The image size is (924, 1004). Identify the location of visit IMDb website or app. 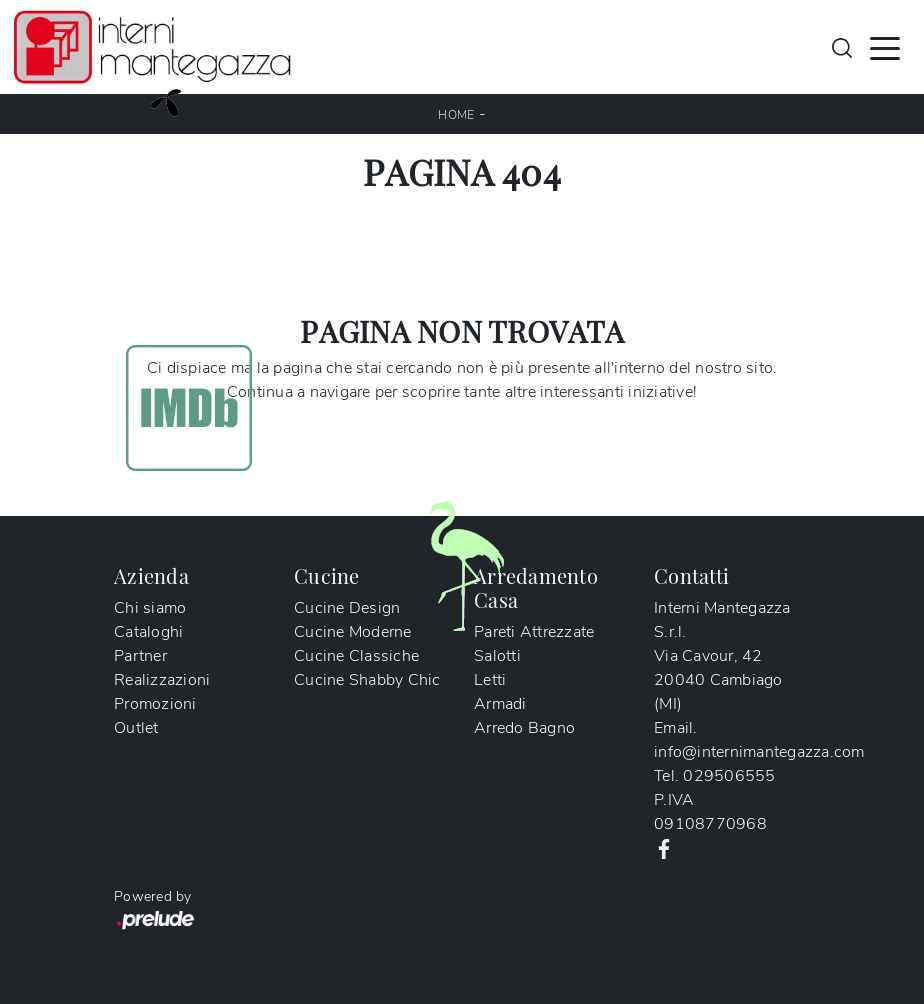
(189, 408).